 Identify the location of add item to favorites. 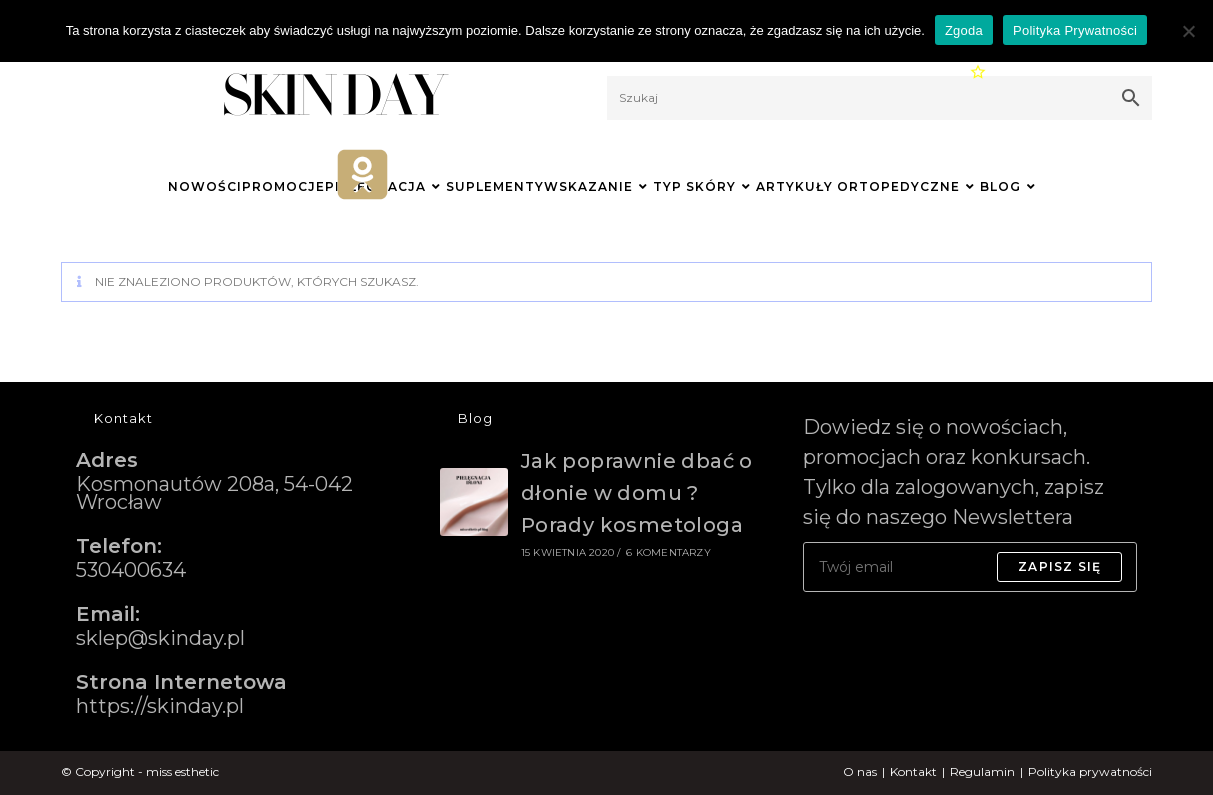
(978, 72).